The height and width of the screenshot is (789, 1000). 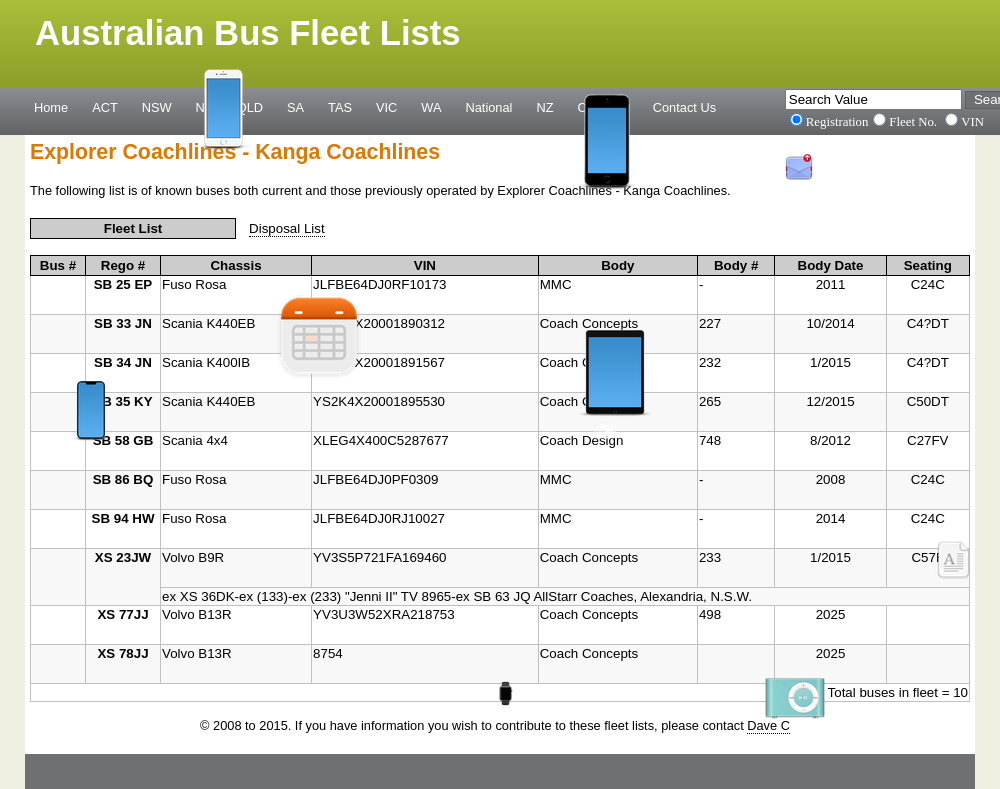 I want to click on open calendar and tasks preferences, so click(x=319, y=337).